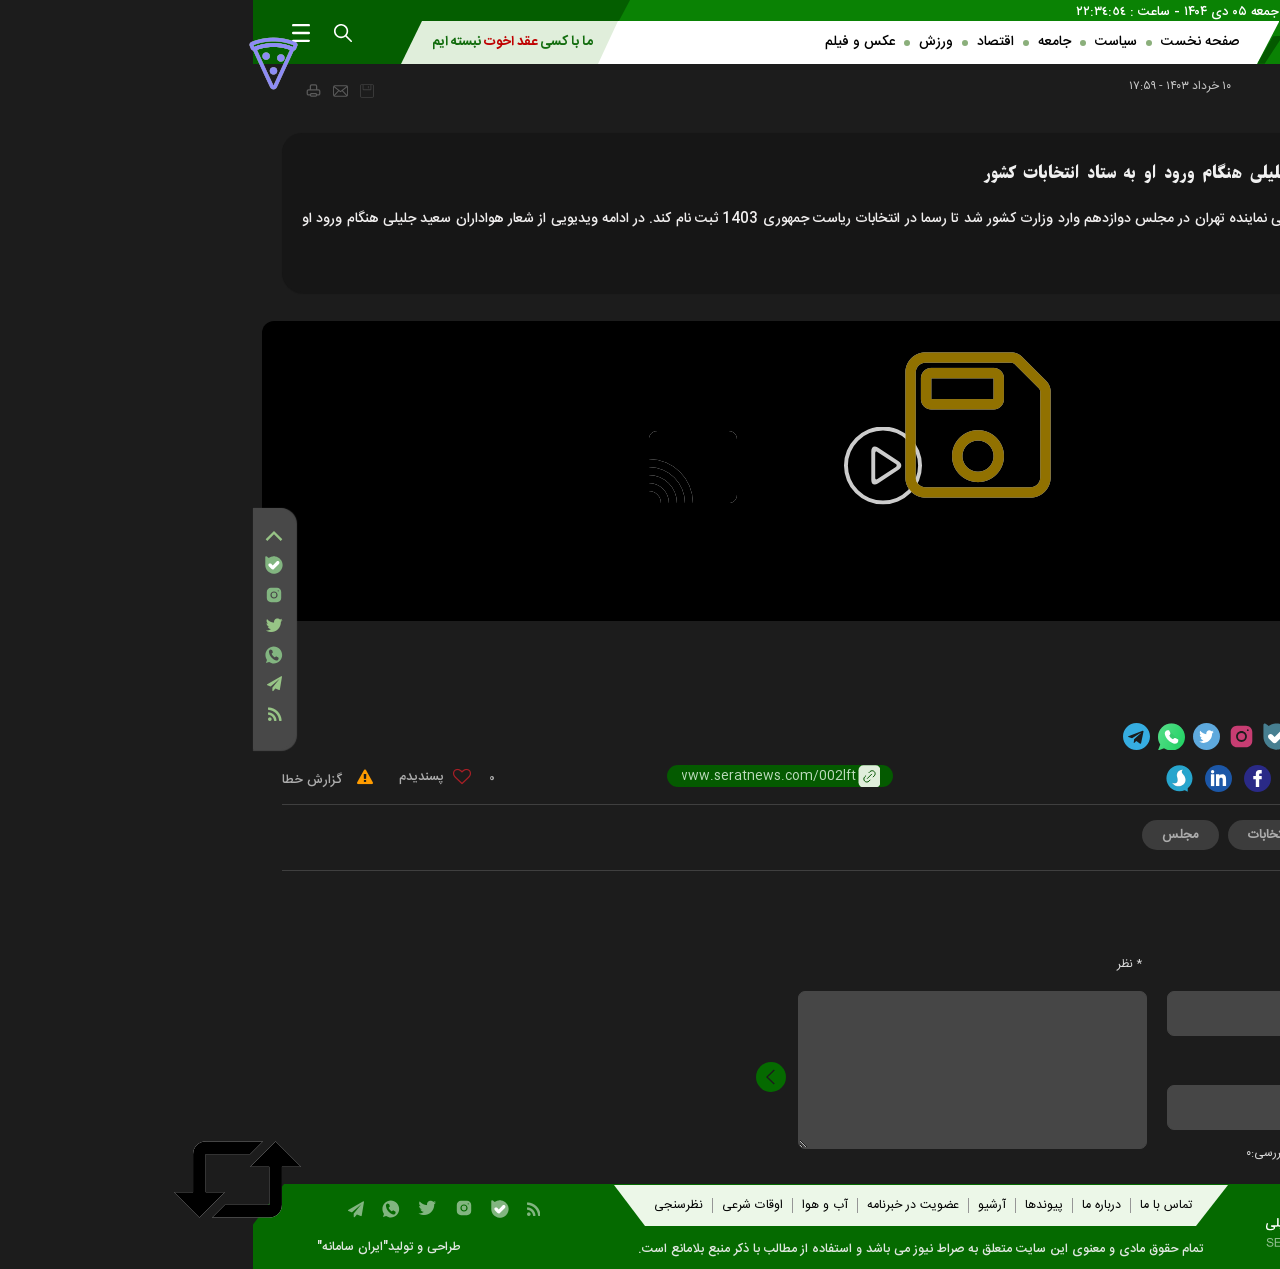 This screenshot has width=1280, height=1269. Describe the element at coordinates (978, 425) in the screenshot. I see `save current file or document` at that location.